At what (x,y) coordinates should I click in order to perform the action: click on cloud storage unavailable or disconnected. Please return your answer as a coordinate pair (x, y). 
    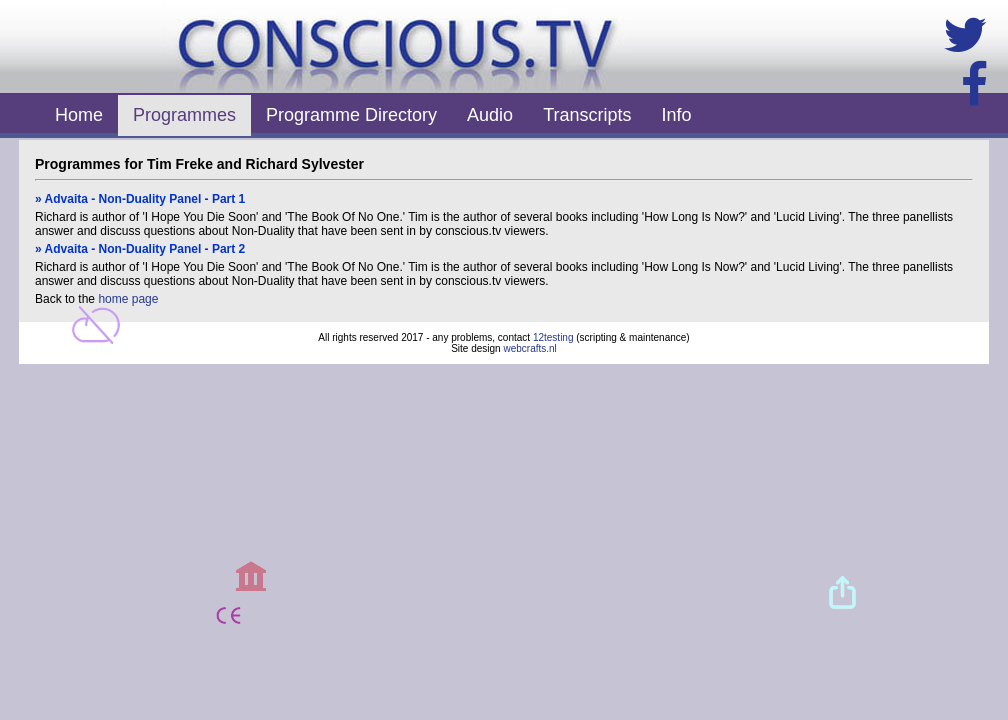
    Looking at the image, I should click on (96, 325).